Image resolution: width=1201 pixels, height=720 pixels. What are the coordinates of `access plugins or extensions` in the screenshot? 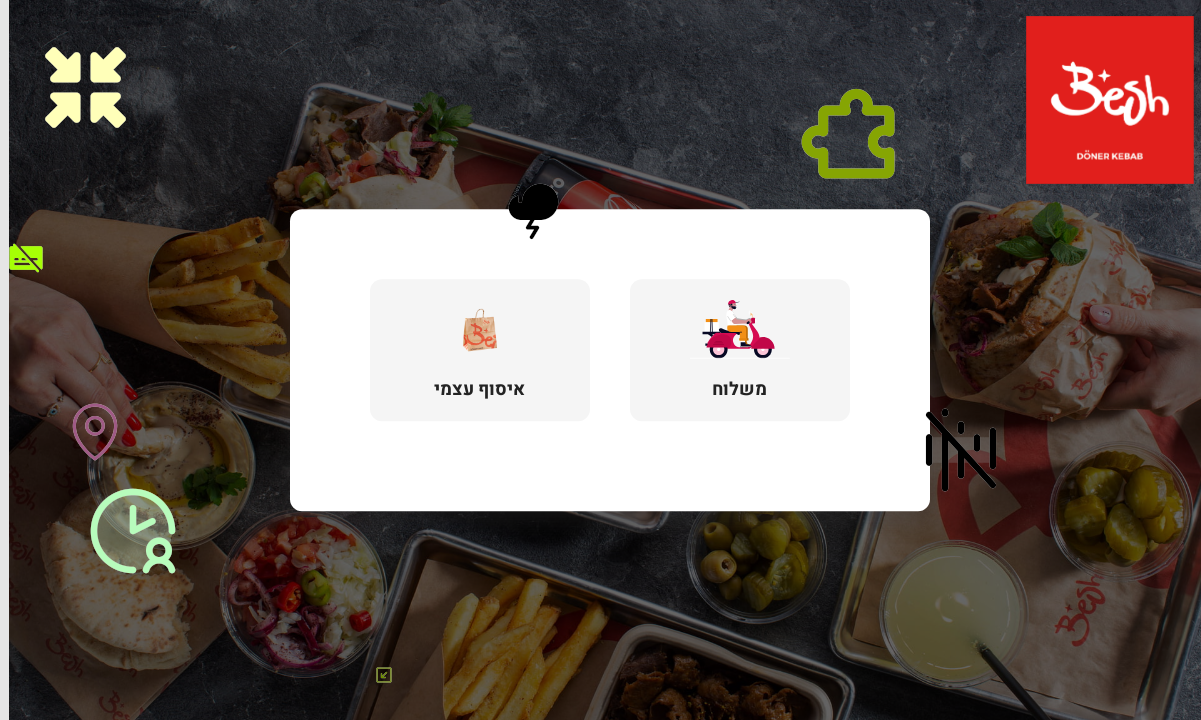 It's located at (853, 137).